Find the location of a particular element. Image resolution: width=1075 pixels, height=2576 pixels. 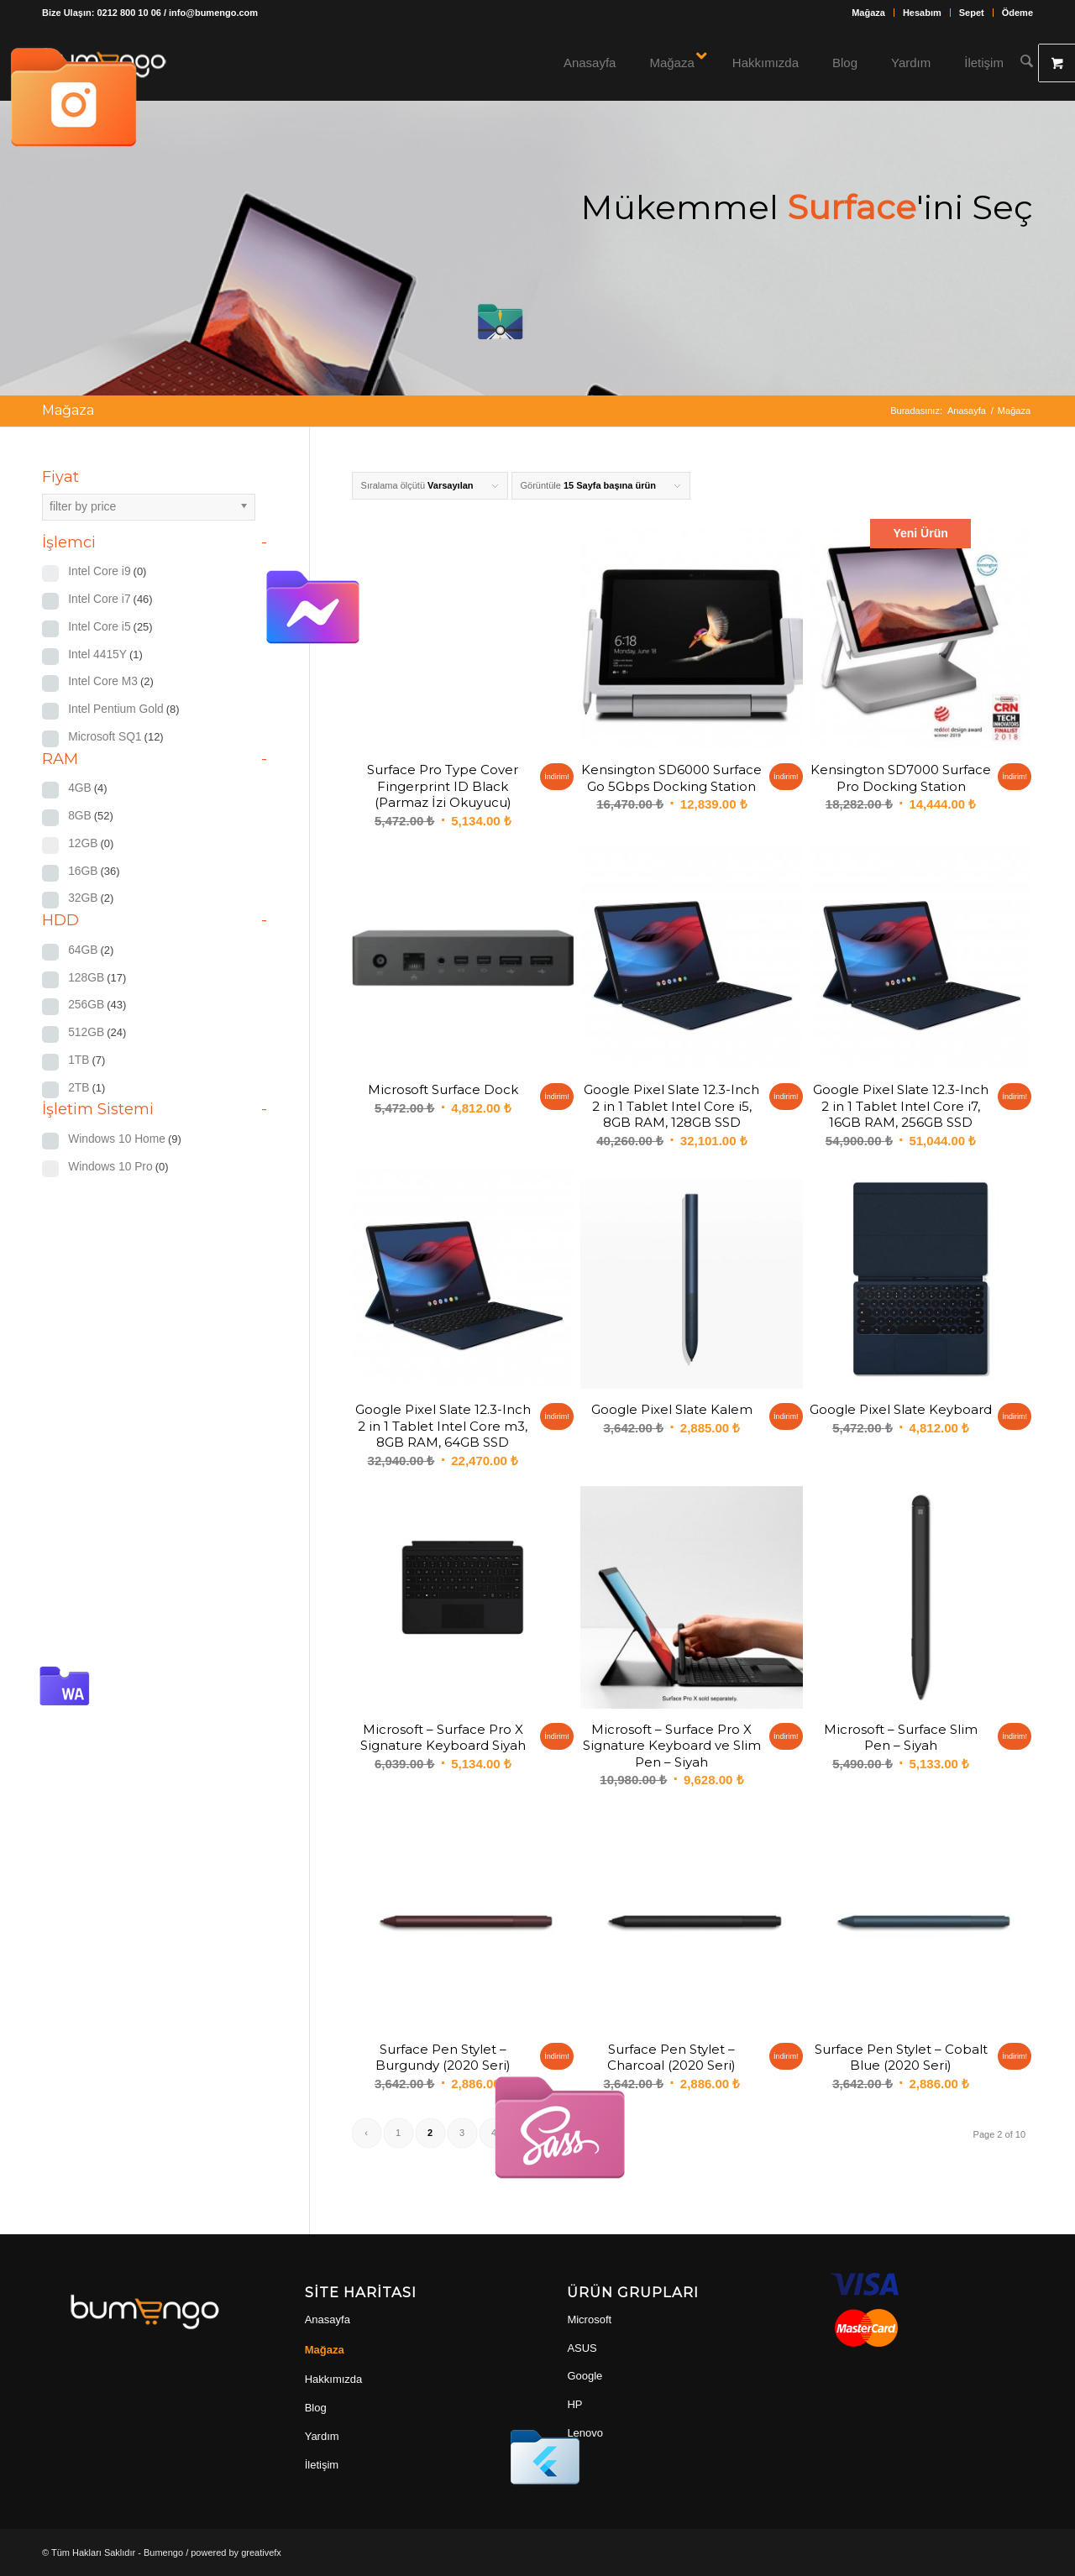

folder containing pokémon lake ball game assets is located at coordinates (500, 322).